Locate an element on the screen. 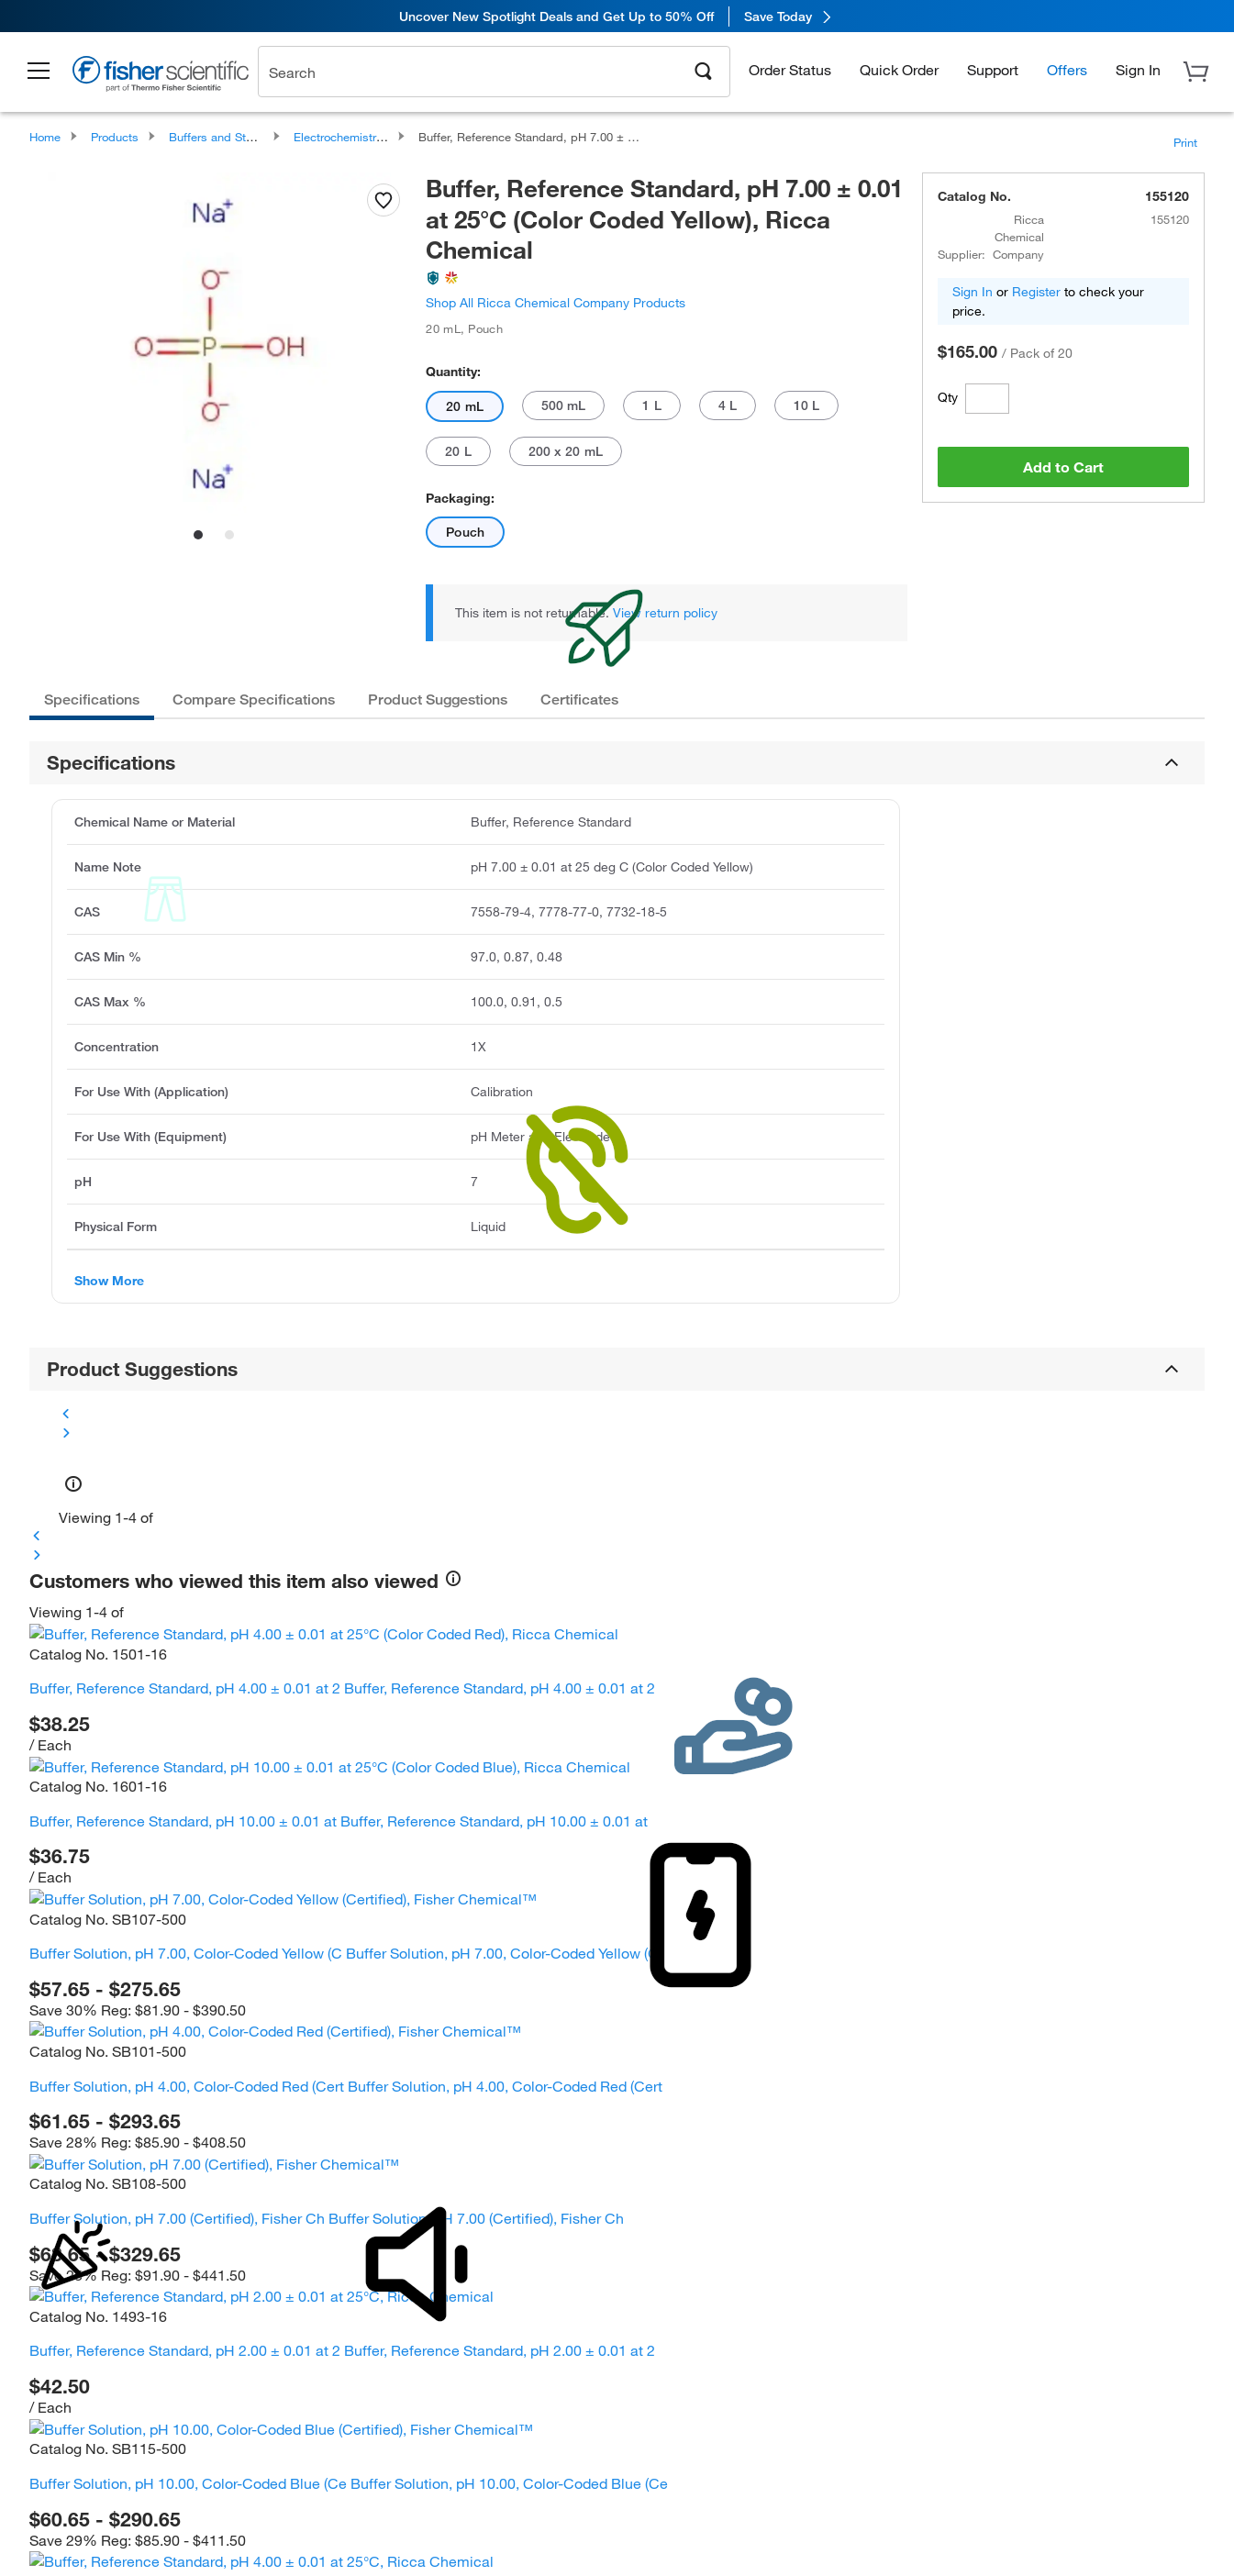  browse pants or bottoms category is located at coordinates (165, 899).